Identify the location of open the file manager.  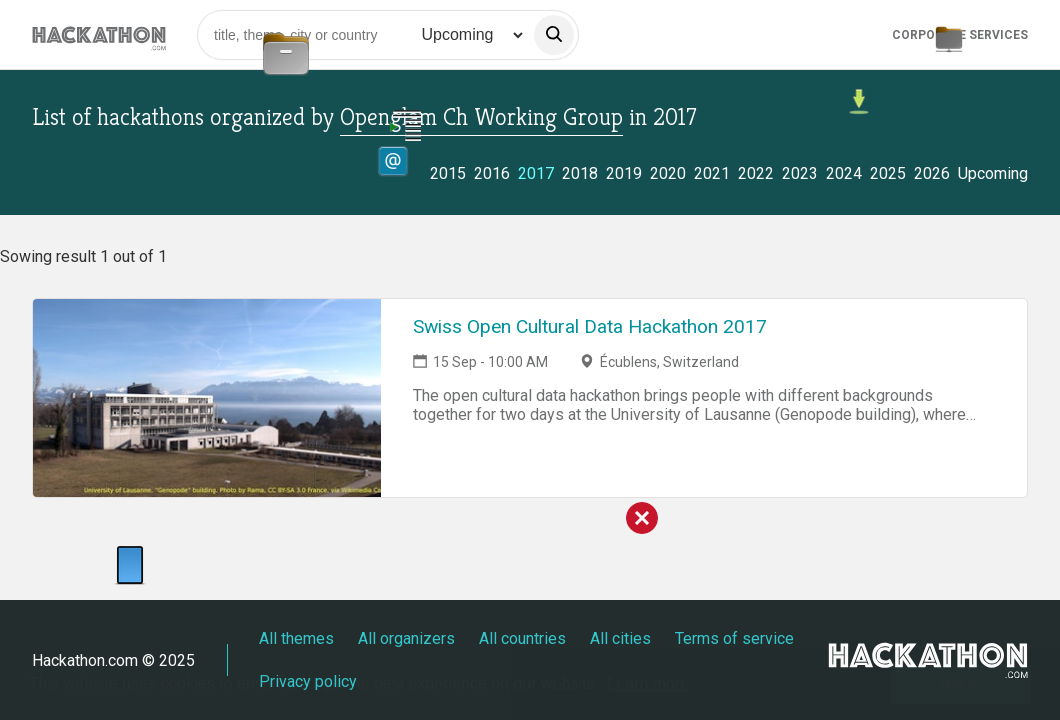
(286, 54).